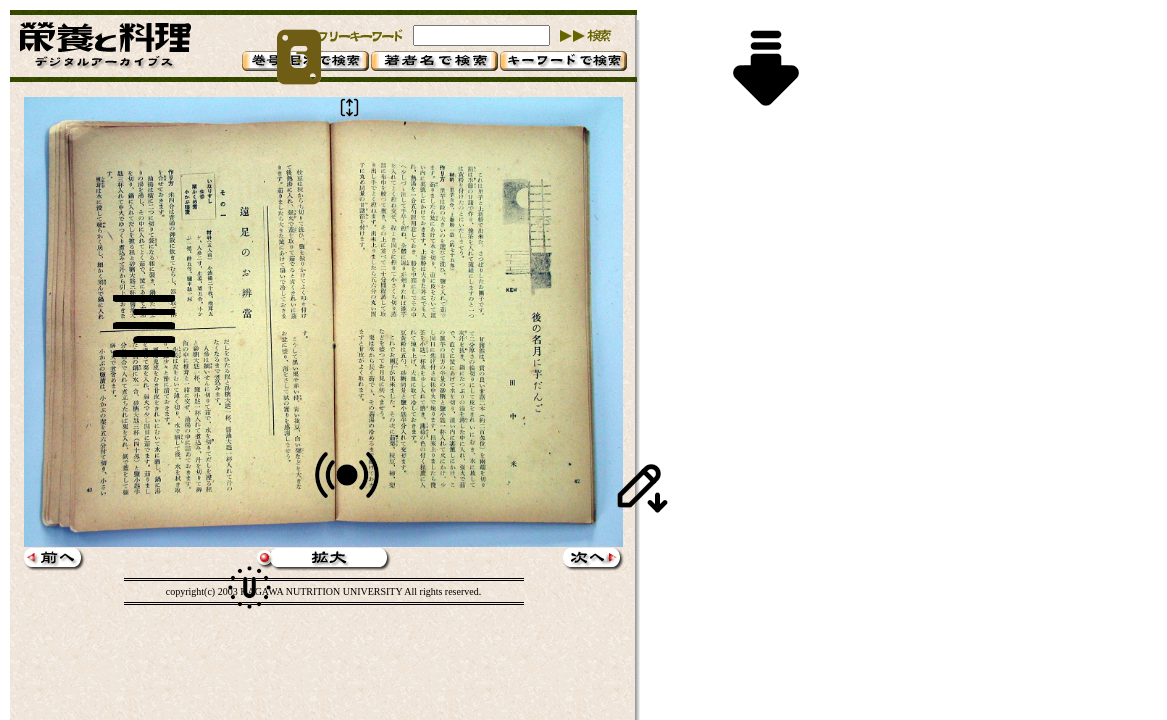 Image resolution: width=1167 pixels, height=720 pixels. Describe the element at coordinates (144, 326) in the screenshot. I see `align text to the right` at that location.